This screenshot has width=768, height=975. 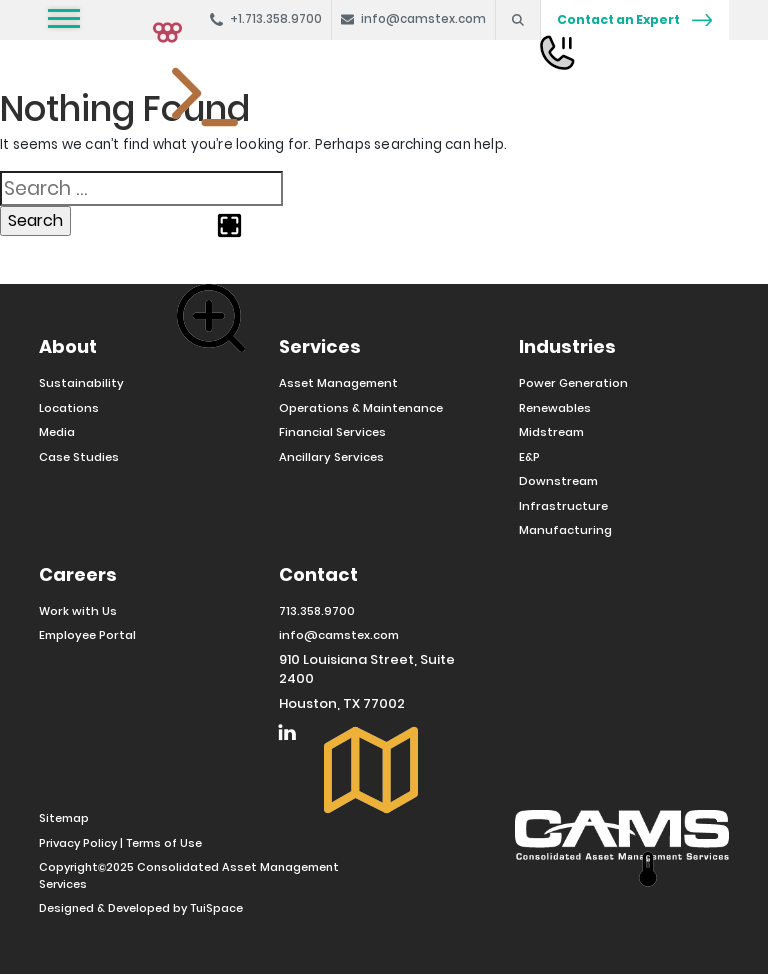 I want to click on view map or navigation, so click(x=371, y=770).